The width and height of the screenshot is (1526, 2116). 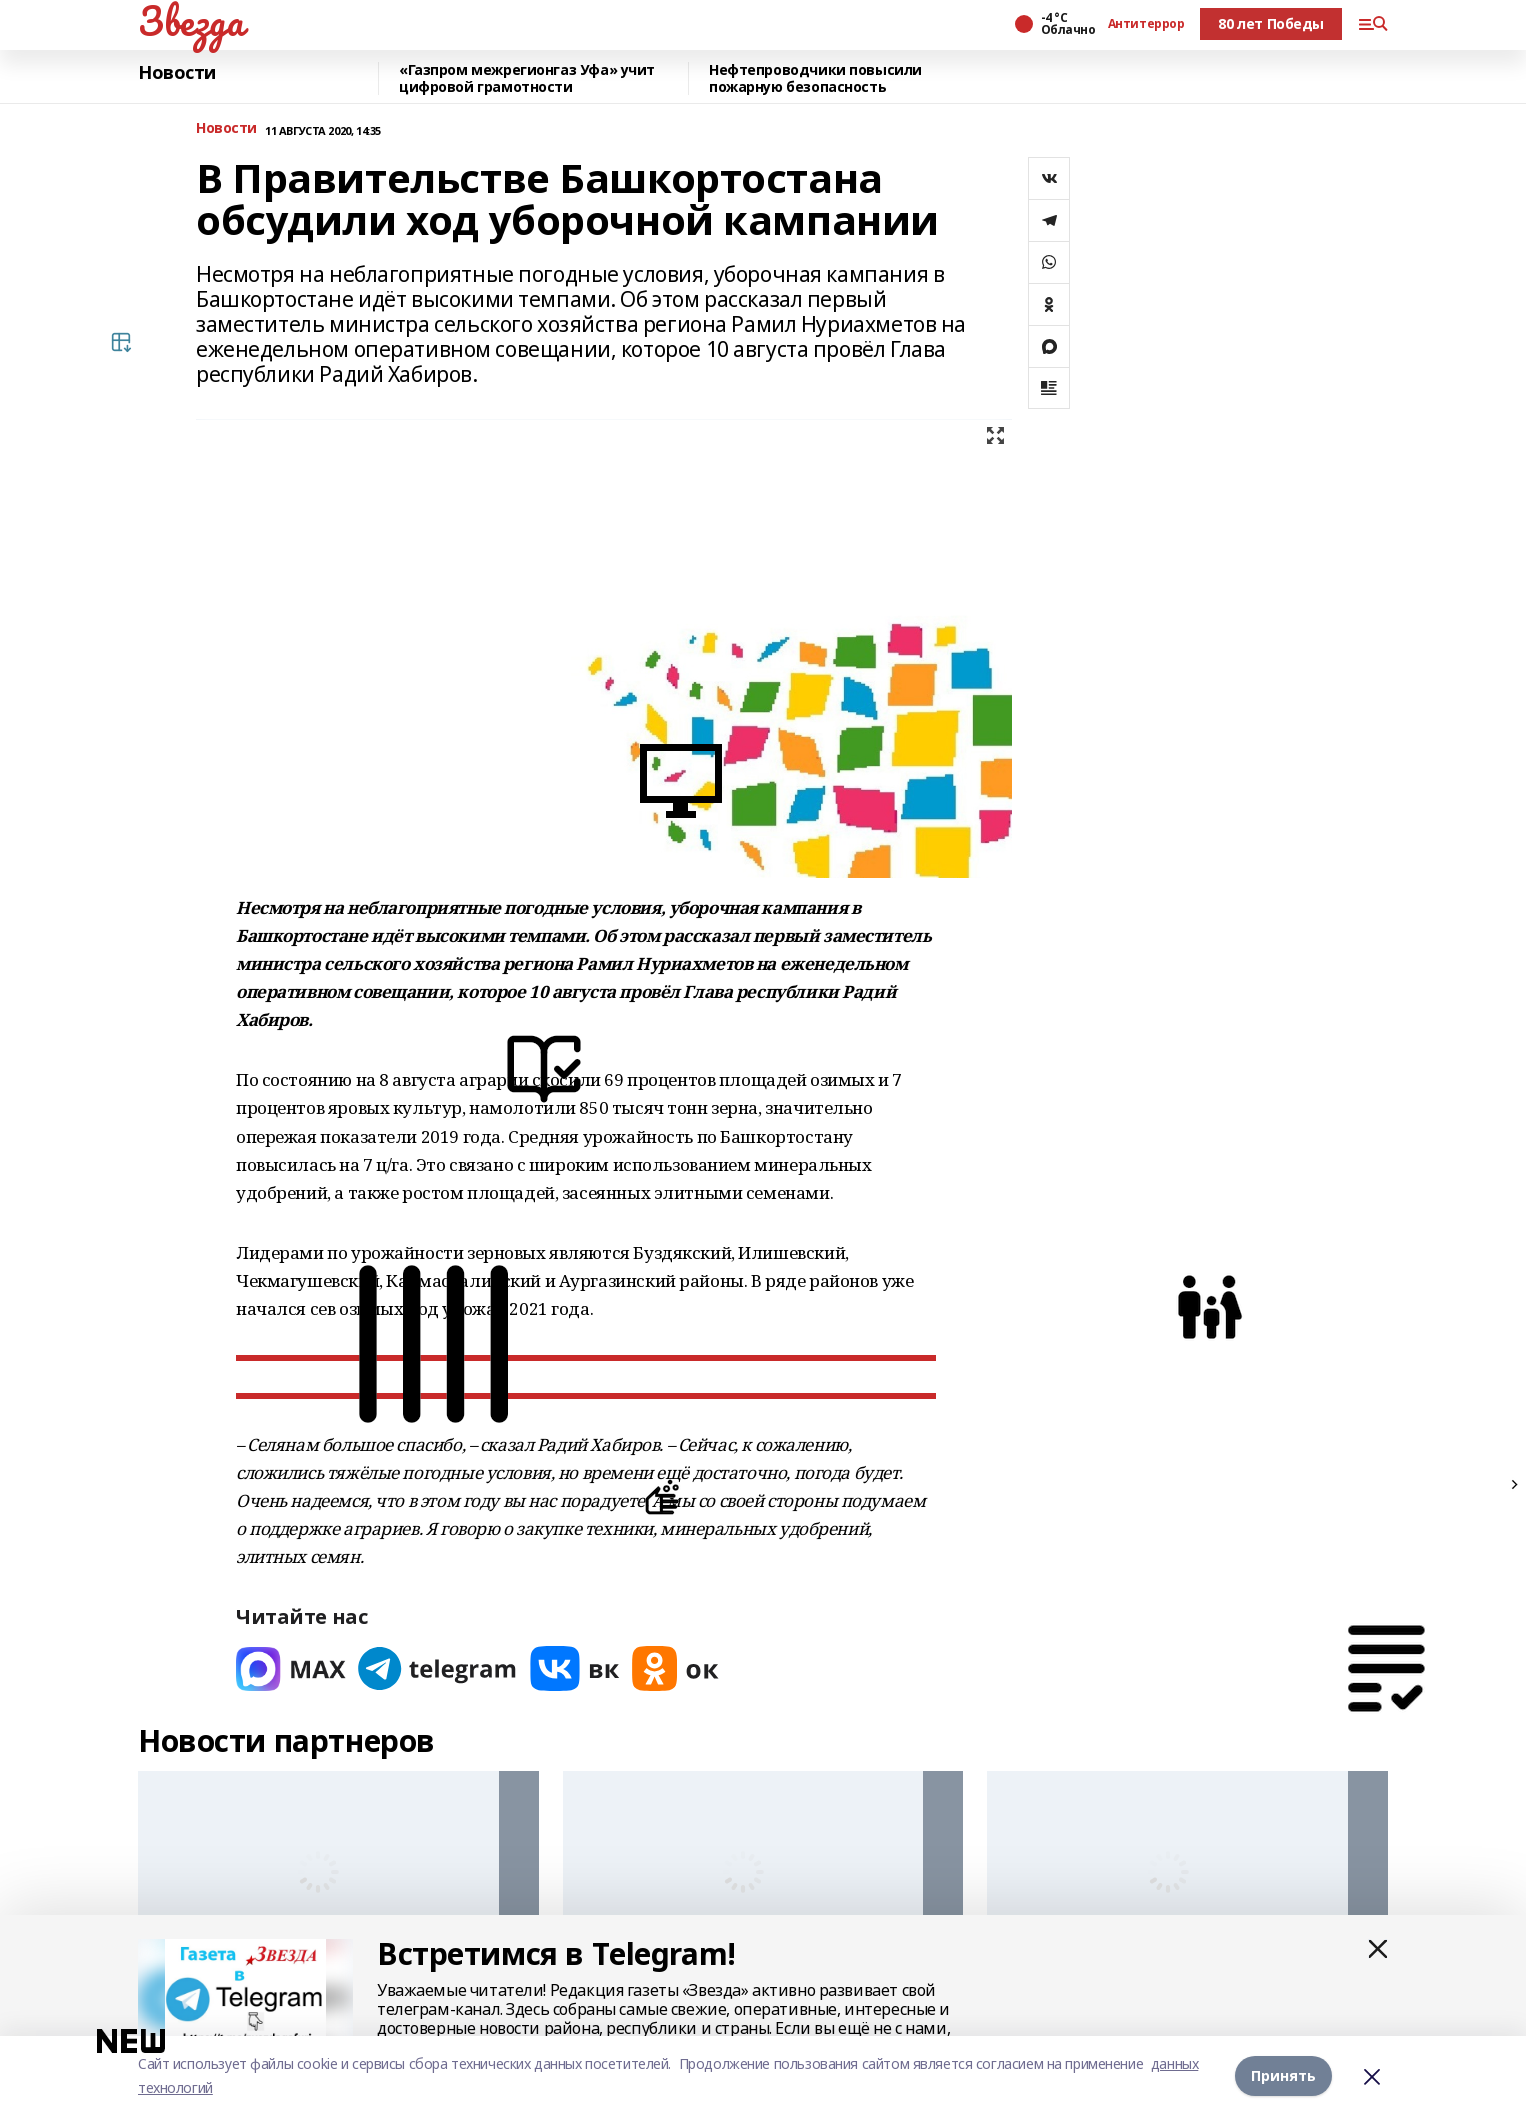 What do you see at coordinates (1210, 1307) in the screenshot?
I see `indicates family restroom availability` at bounding box center [1210, 1307].